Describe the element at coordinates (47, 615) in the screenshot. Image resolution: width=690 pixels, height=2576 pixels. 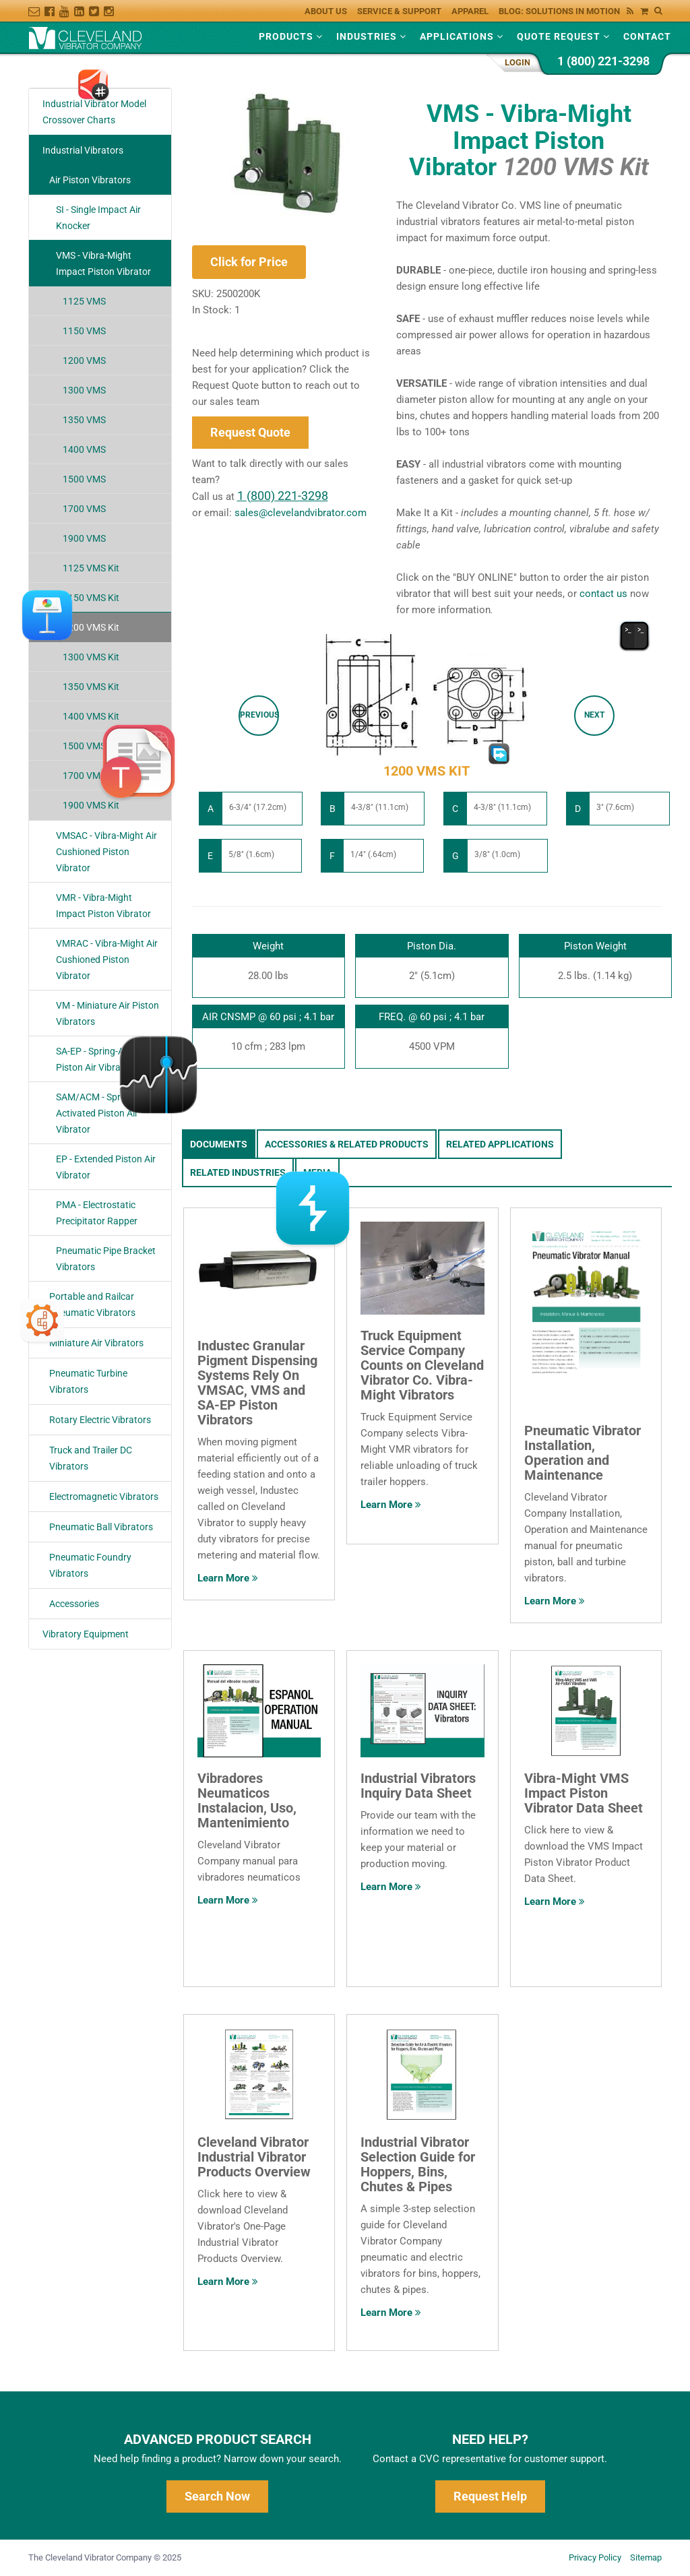
I see `open Apple Keynote presentation app` at that location.